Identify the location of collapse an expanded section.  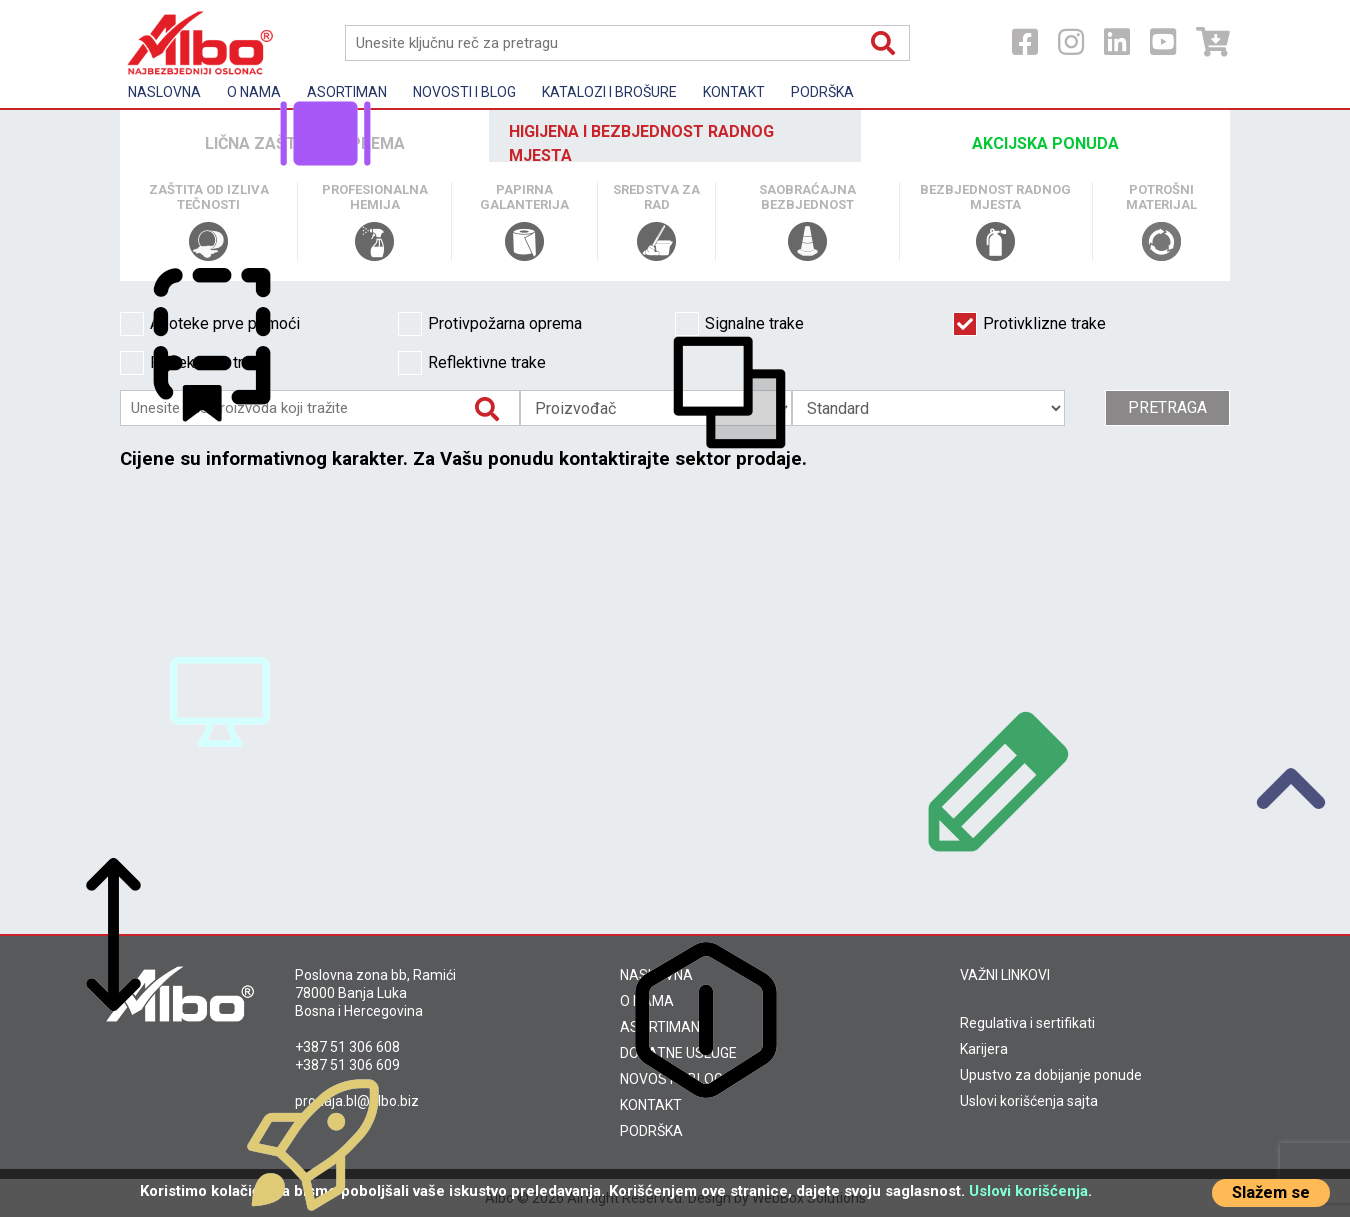
(1291, 785).